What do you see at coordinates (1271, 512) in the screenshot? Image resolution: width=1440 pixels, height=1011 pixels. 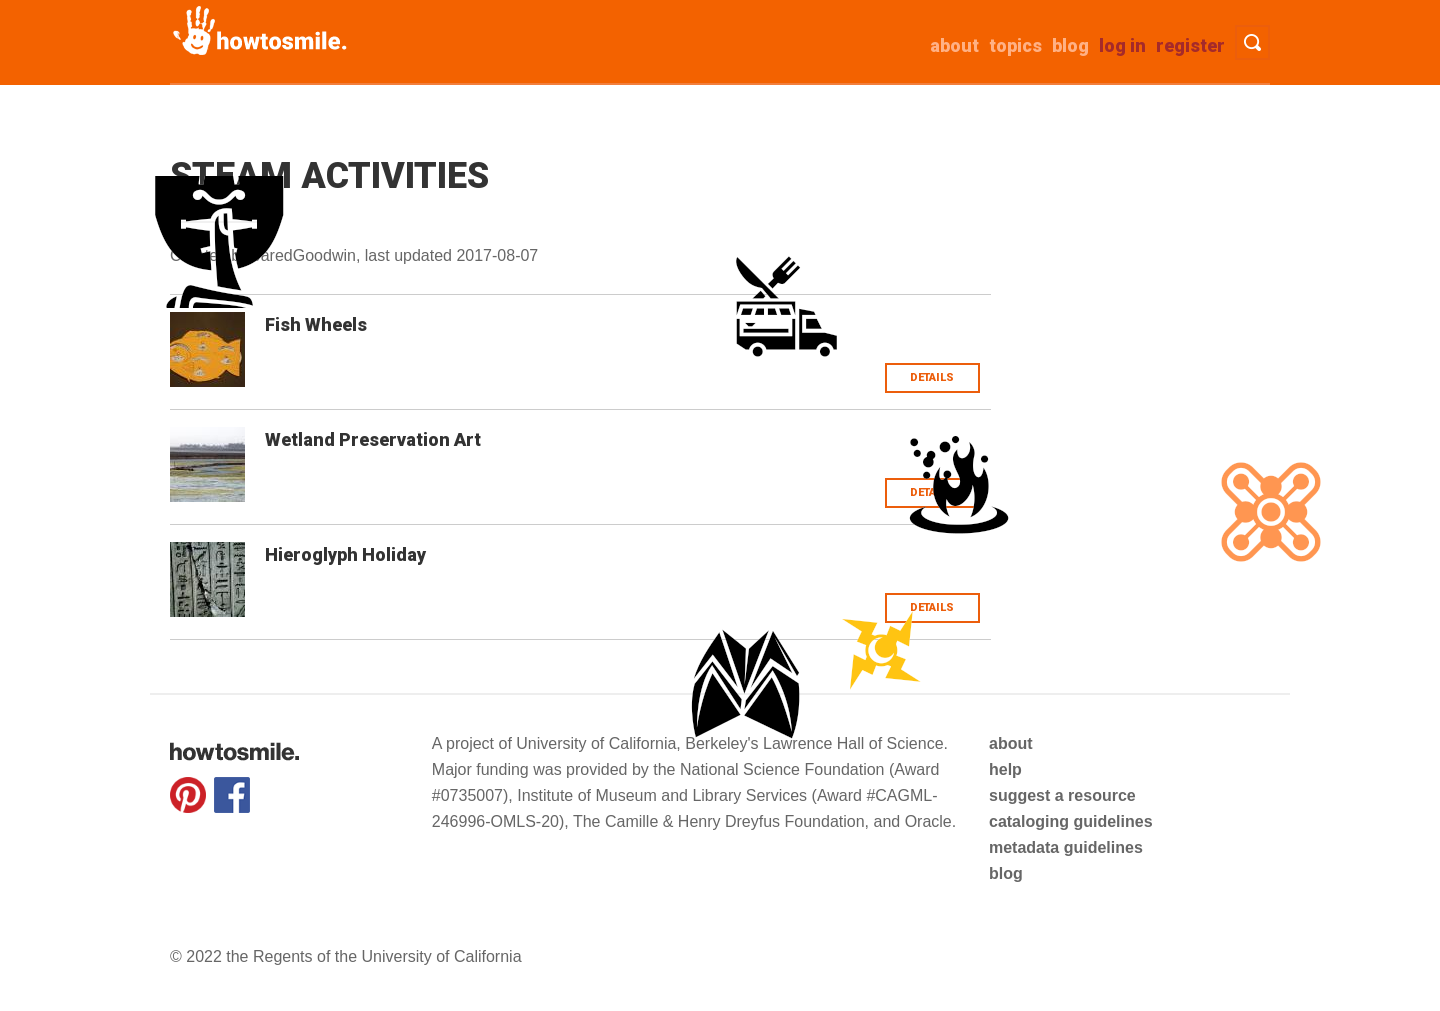 I see `a network or connected nodes icon` at bounding box center [1271, 512].